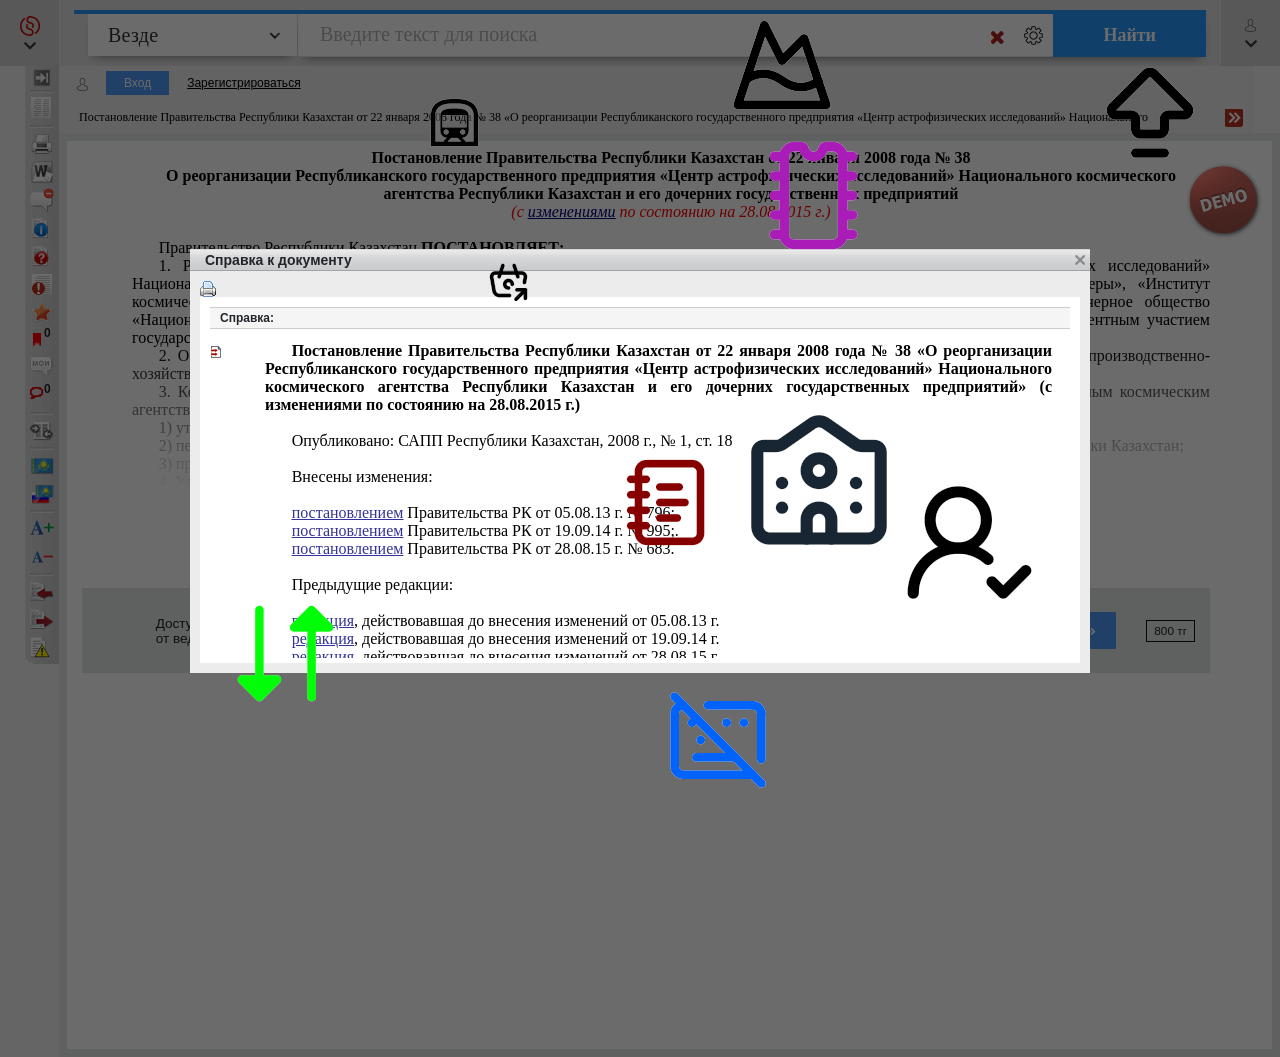 The height and width of the screenshot is (1057, 1280). What do you see at coordinates (819, 483) in the screenshot?
I see `access educational institution or campus information` at bounding box center [819, 483].